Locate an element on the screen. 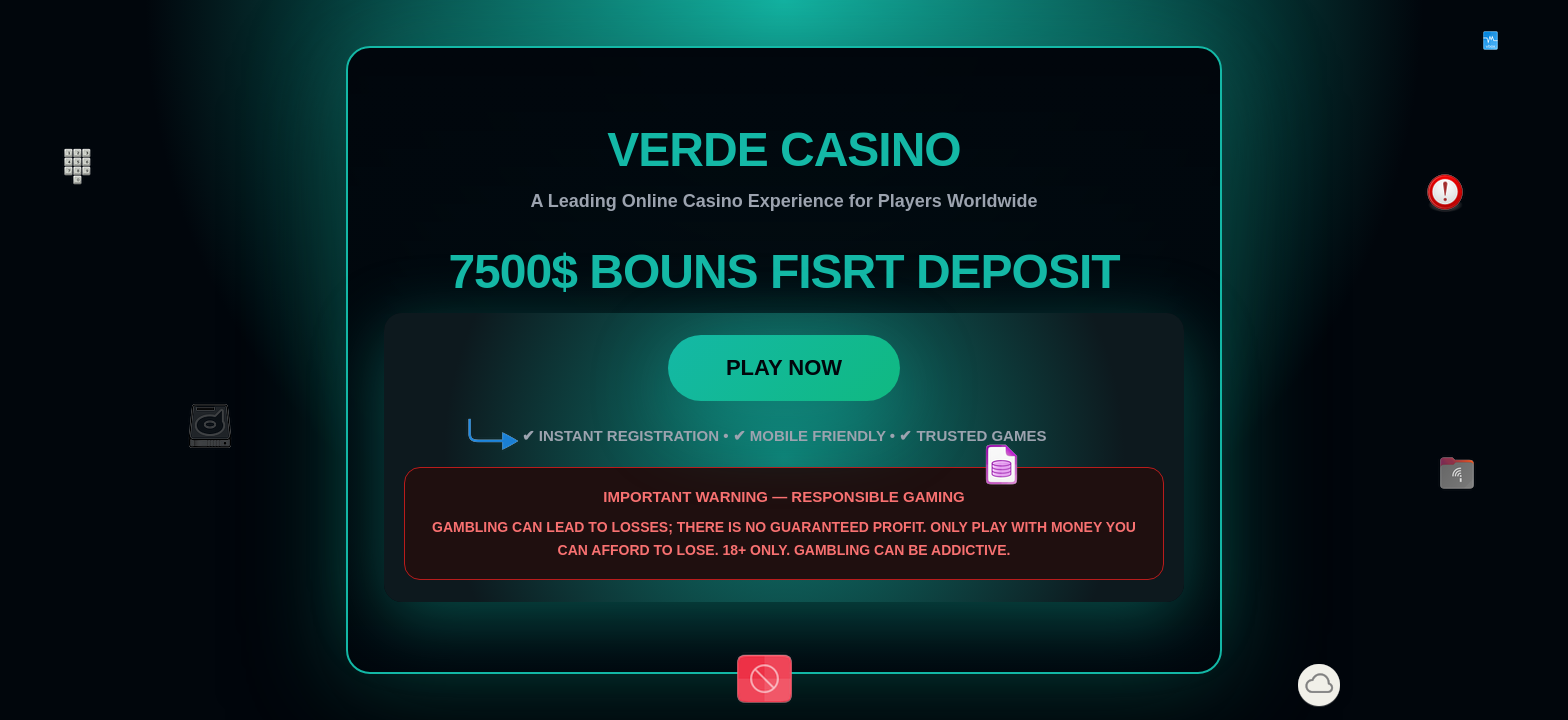 This screenshot has width=1568, height=720. open insync cloud sync folder is located at coordinates (1457, 473).